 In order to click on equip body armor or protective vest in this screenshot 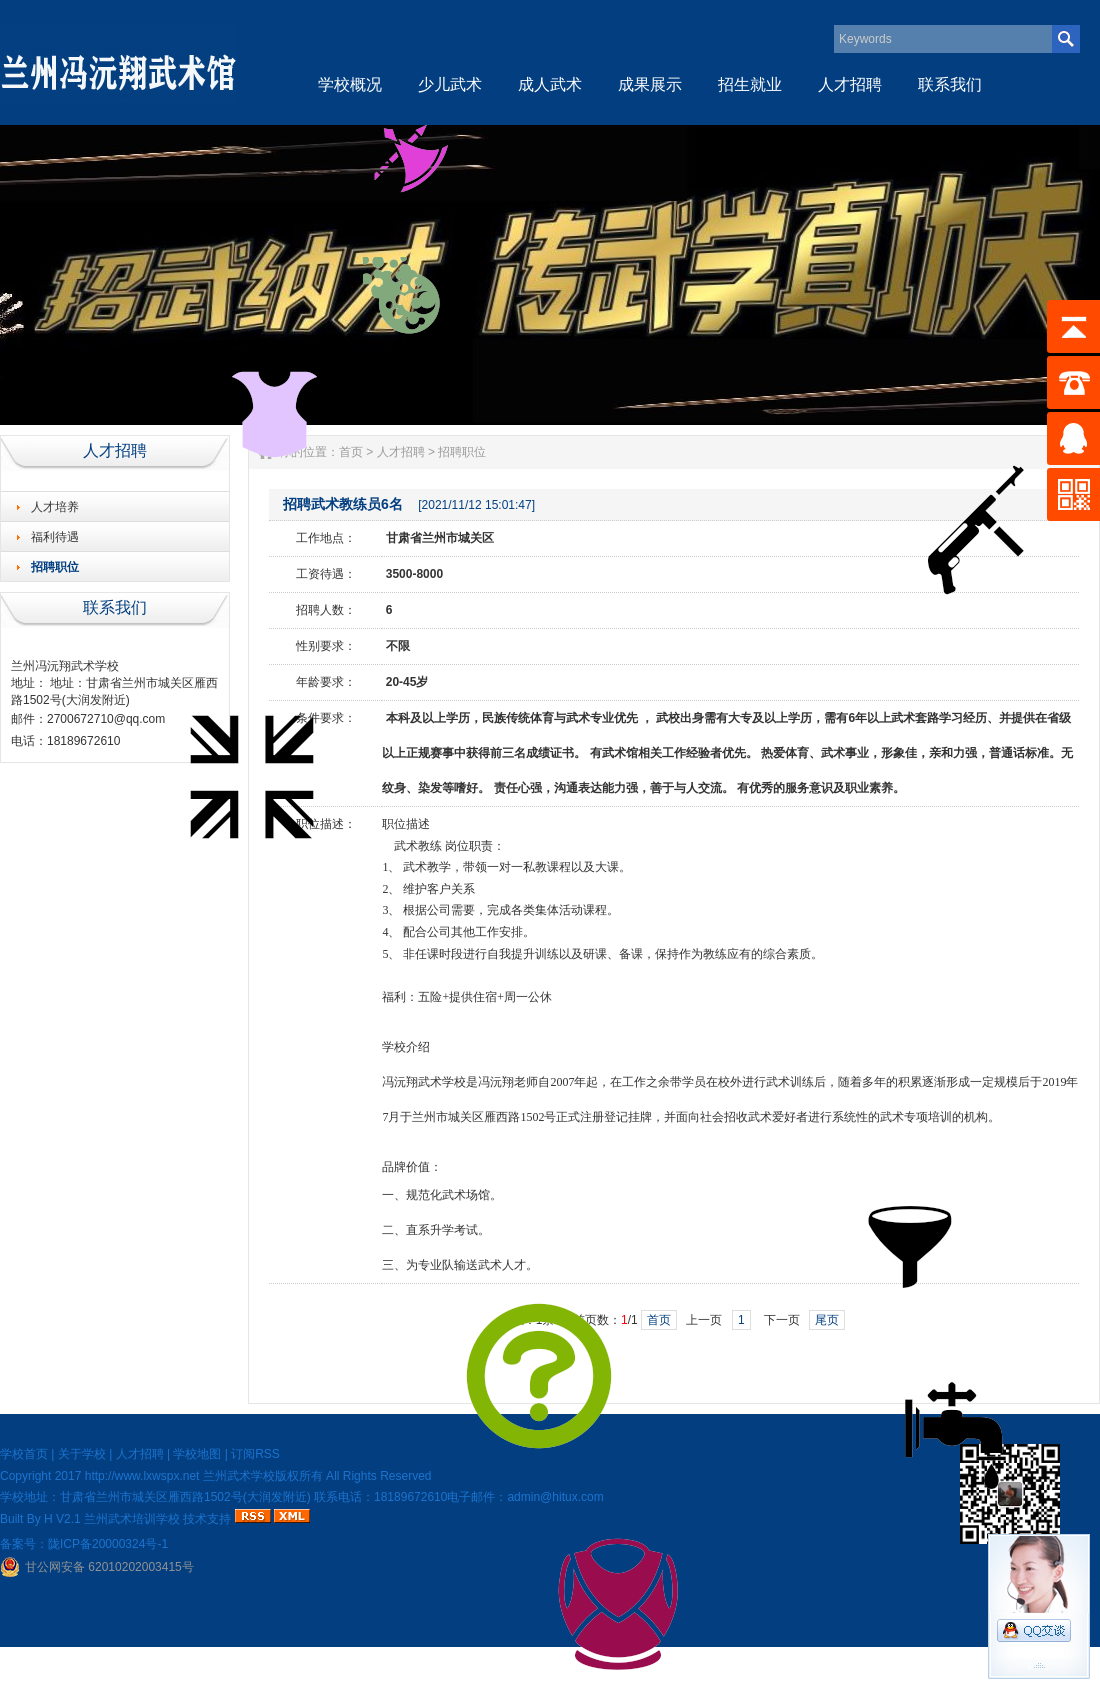, I will do `click(274, 414)`.